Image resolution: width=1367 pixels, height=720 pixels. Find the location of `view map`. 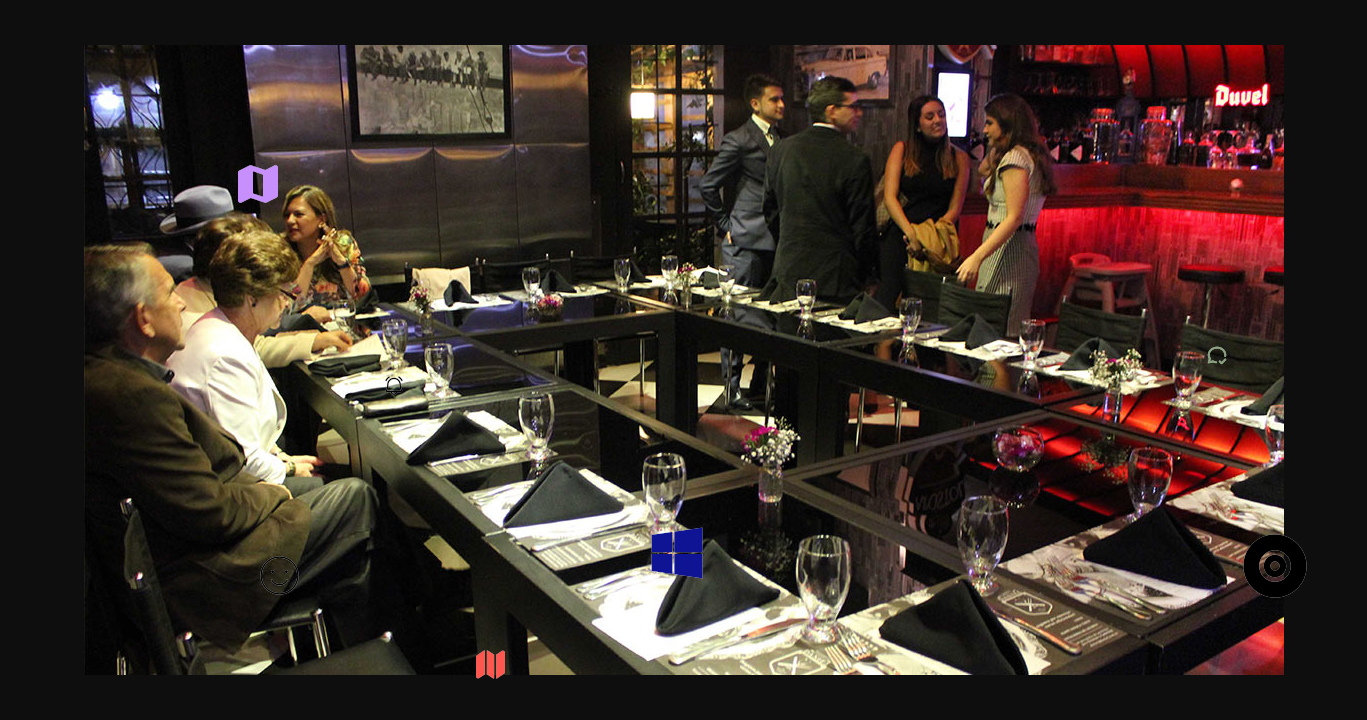

view map is located at coordinates (258, 184).